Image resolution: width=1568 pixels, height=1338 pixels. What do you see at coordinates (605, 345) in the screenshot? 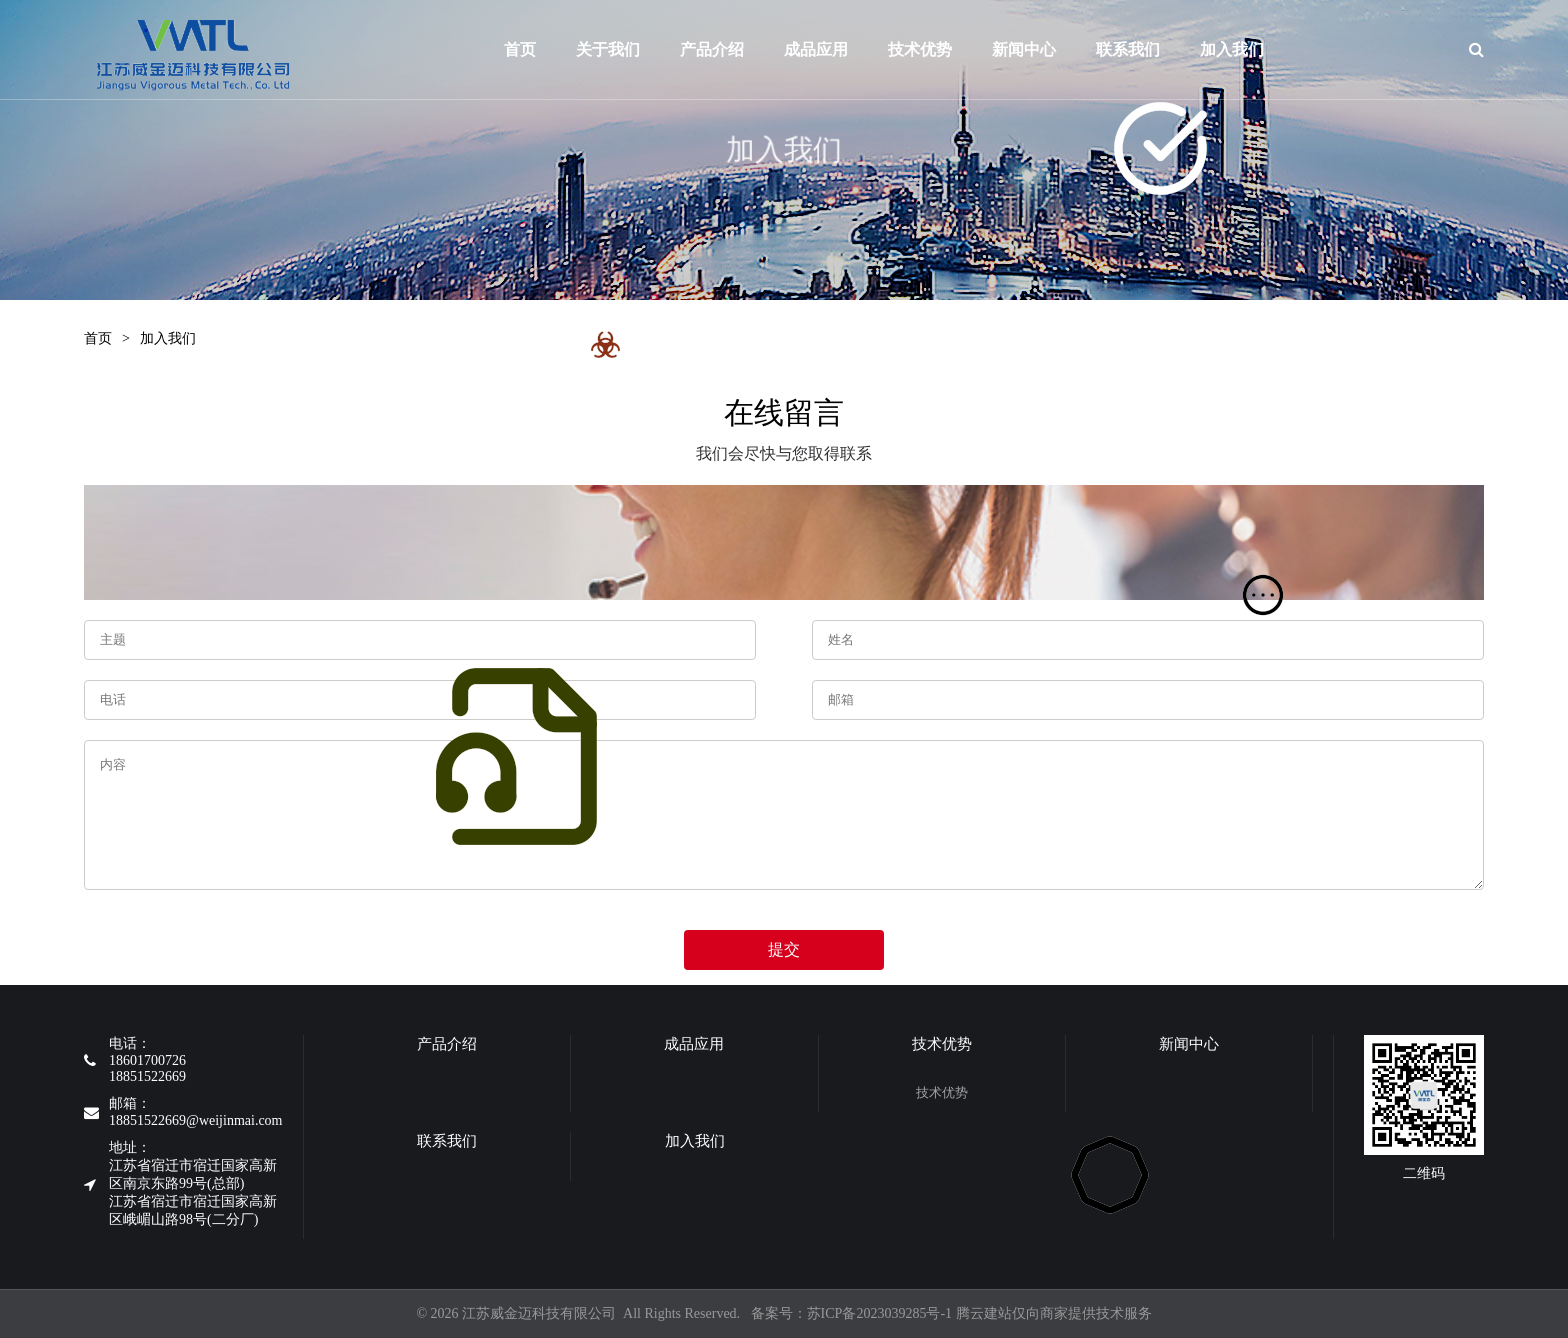
I see `indicates hazardous or dangerous content warning` at bounding box center [605, 345].